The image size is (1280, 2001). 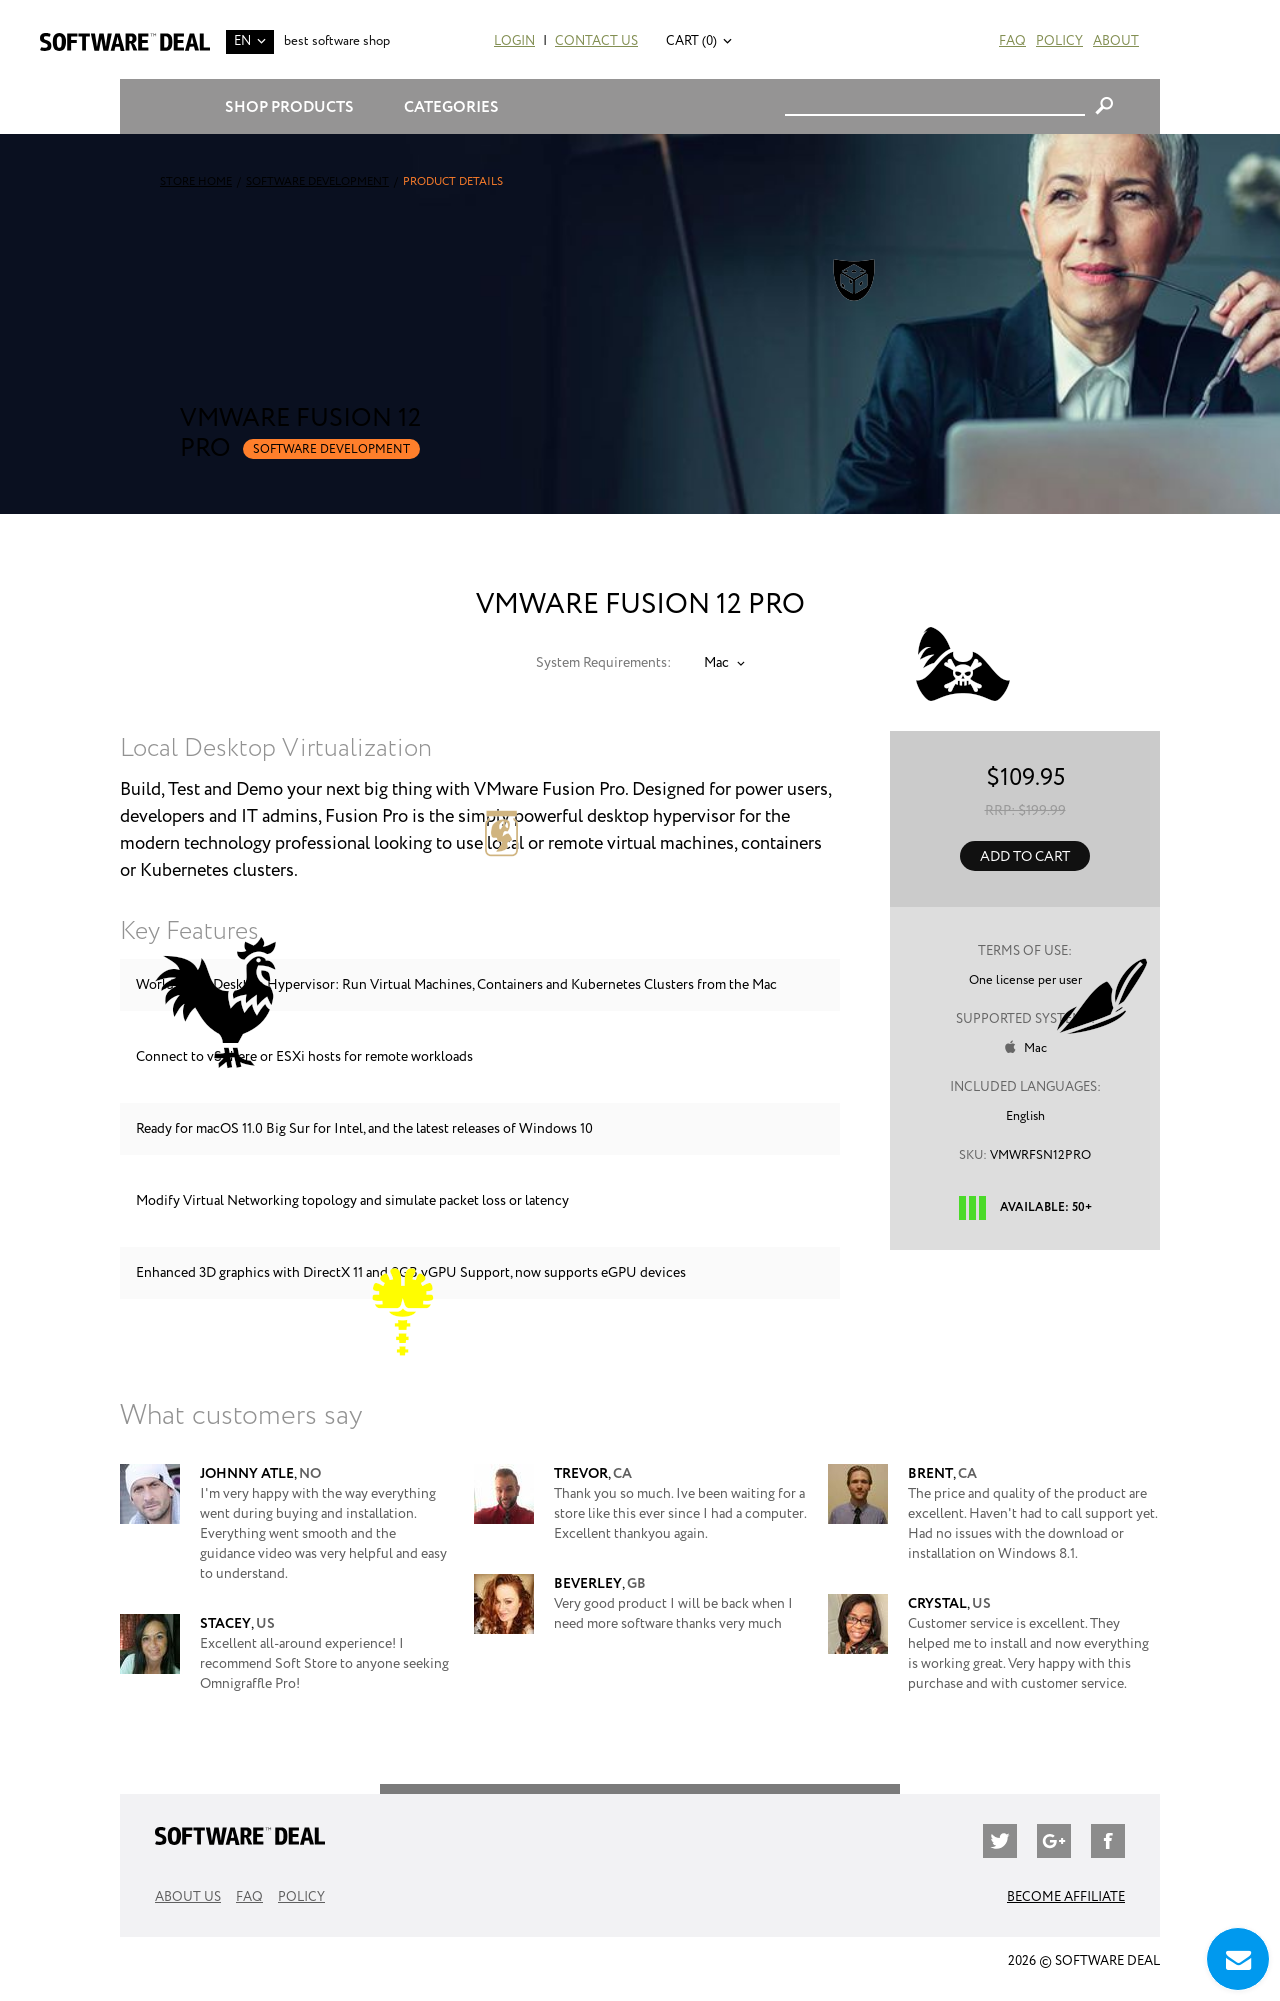 I want to click on access neuroscience or brain-related content, so click(x=403, y=1312).